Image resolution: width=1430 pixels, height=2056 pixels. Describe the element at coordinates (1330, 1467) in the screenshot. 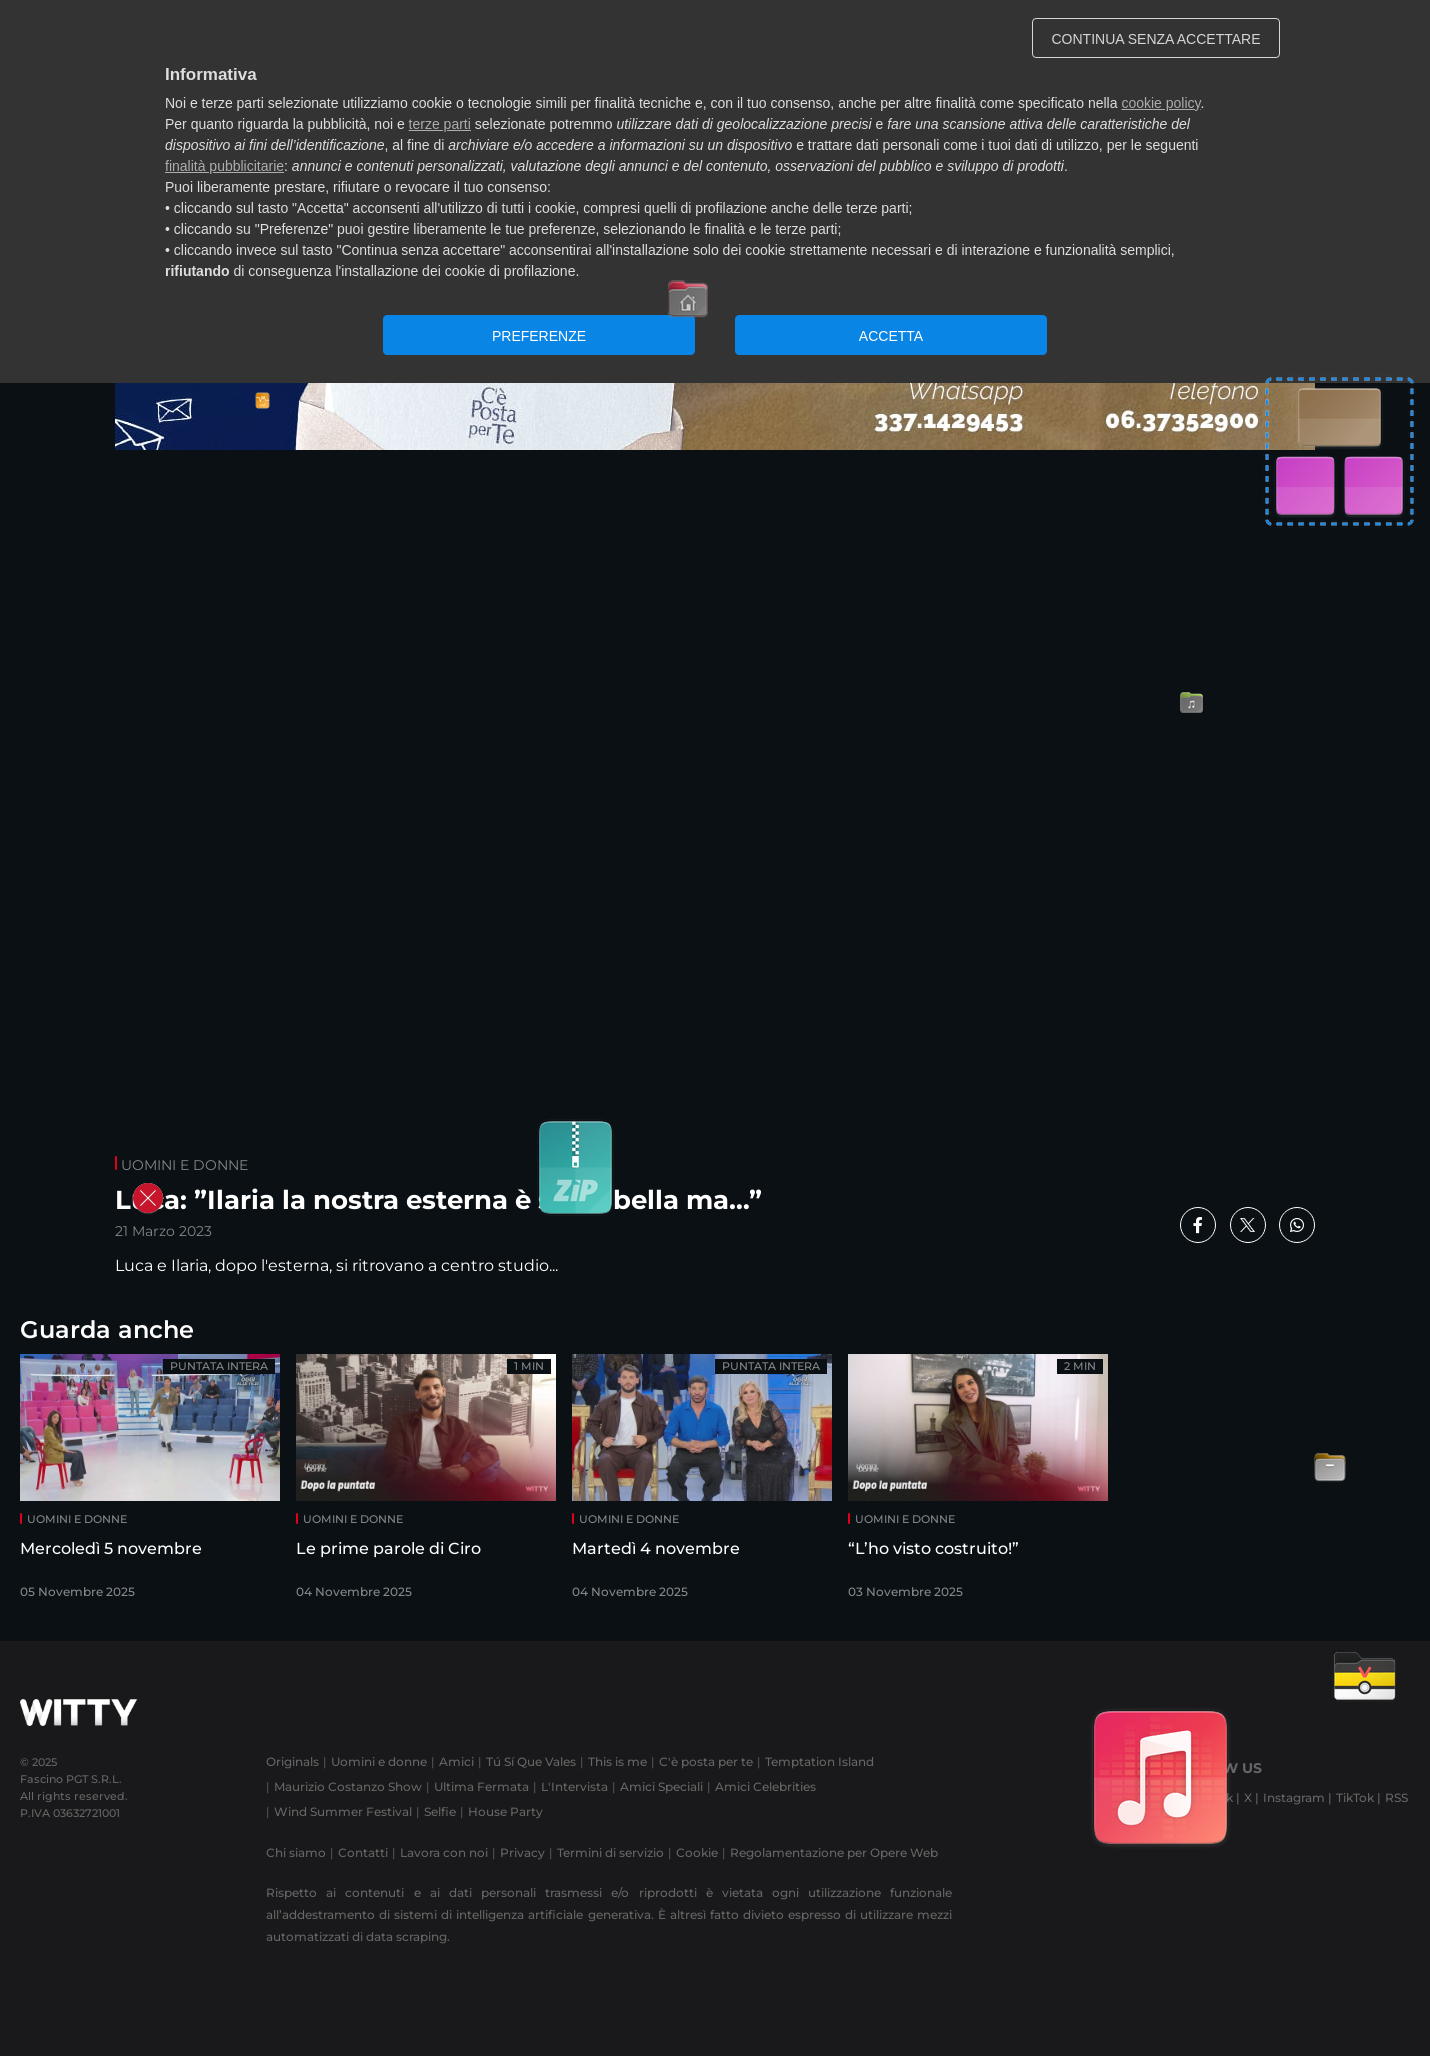

I see `open the file manager` at that location.